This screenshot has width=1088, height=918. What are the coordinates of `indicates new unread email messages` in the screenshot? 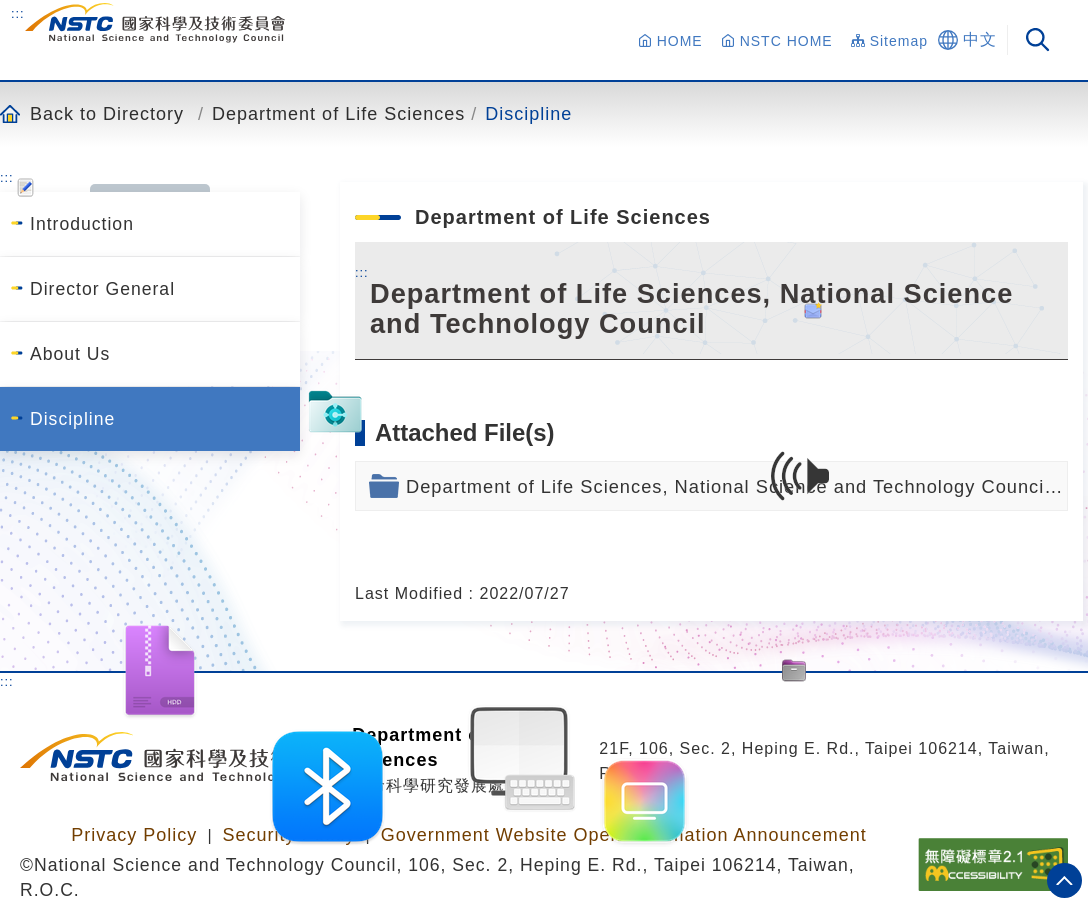 It's located at (813, 311).